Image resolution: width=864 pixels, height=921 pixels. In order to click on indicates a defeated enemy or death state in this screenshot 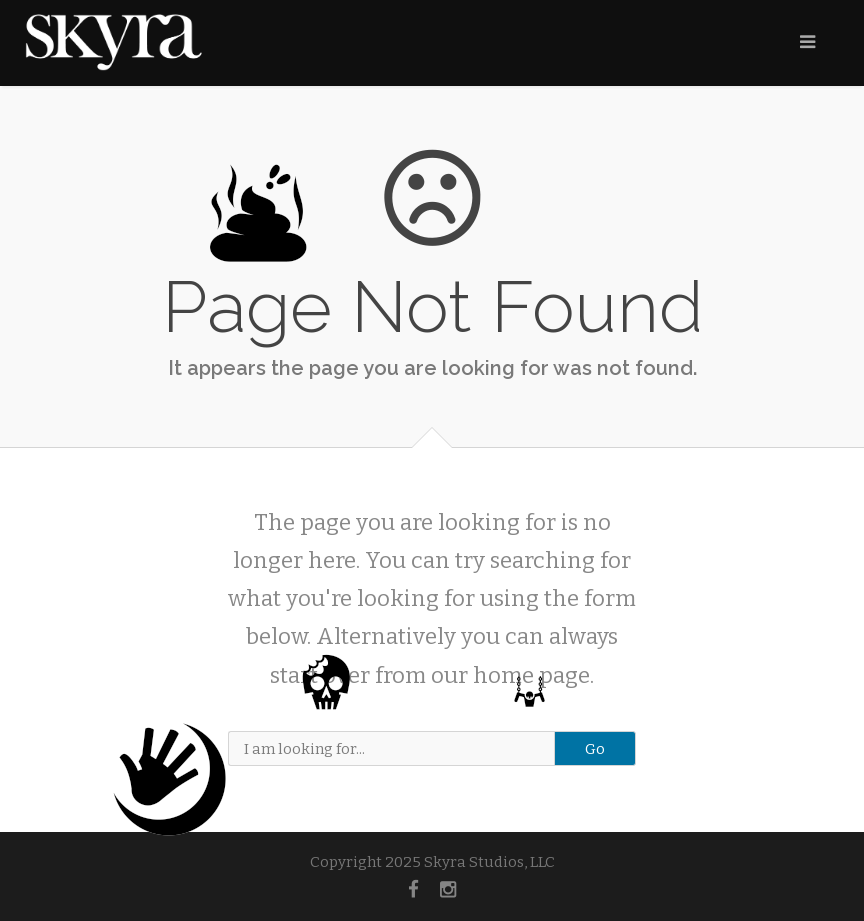, I will do `click(325, 682)`.